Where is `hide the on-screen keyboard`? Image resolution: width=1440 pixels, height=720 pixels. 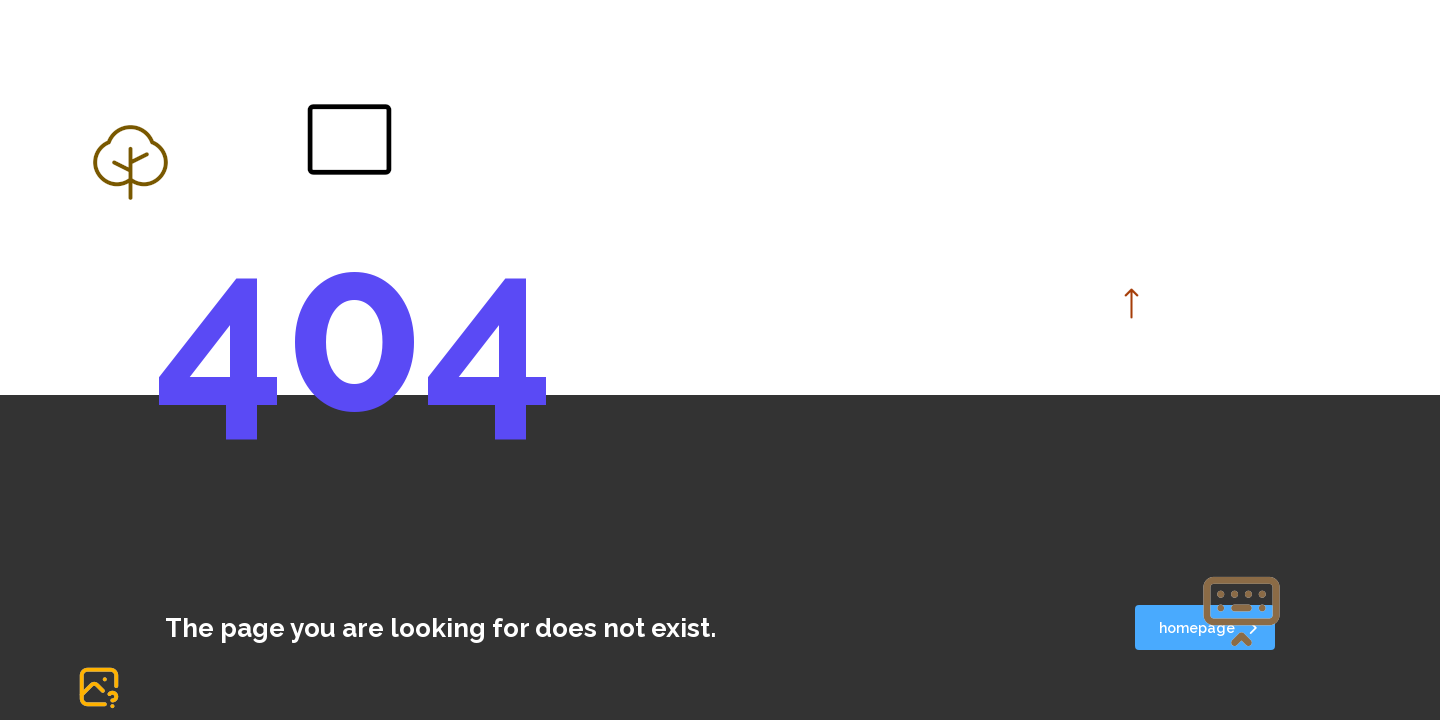
hide the on-screen keyboard is located at coordinates (1241, 611).